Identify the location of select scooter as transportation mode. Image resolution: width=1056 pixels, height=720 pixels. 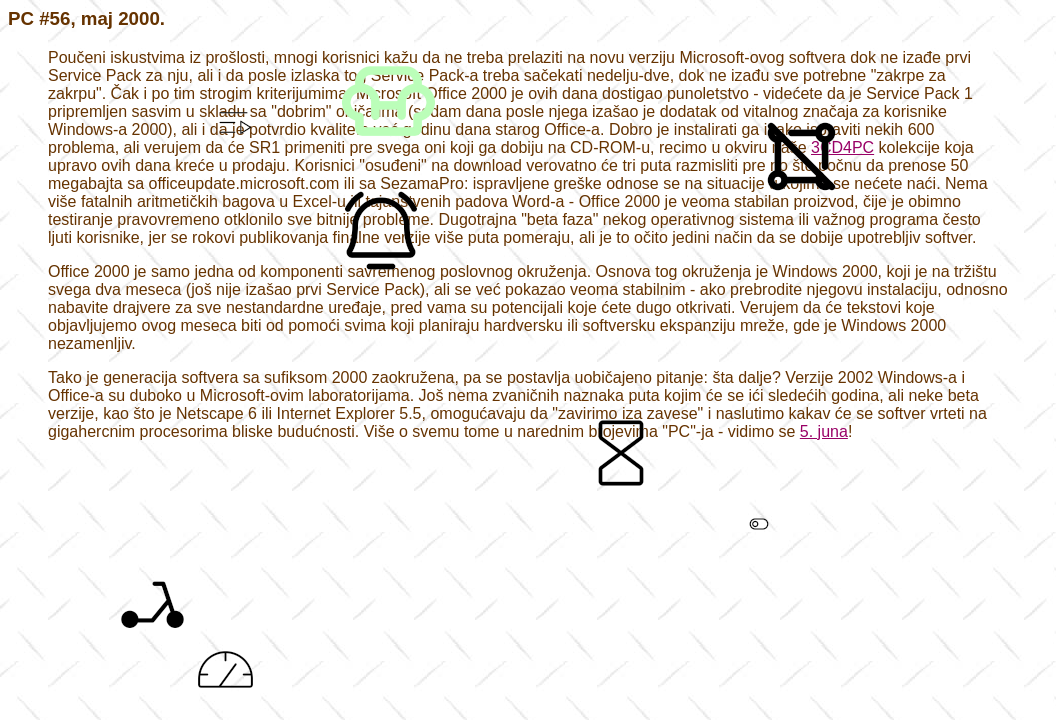
(152, 607).